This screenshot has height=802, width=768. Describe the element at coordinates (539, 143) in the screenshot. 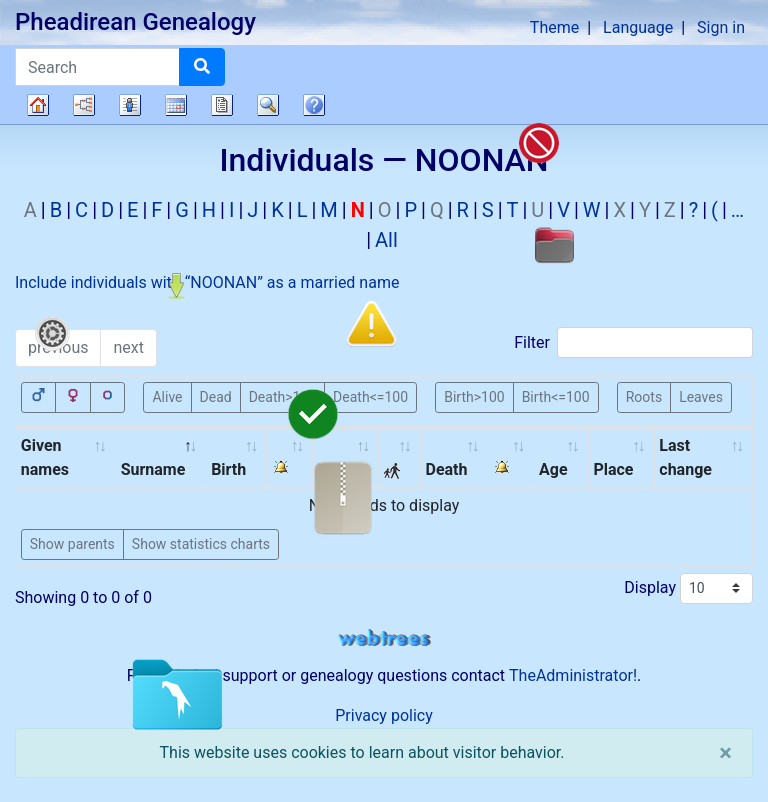

I see `delete selected item` at that location.